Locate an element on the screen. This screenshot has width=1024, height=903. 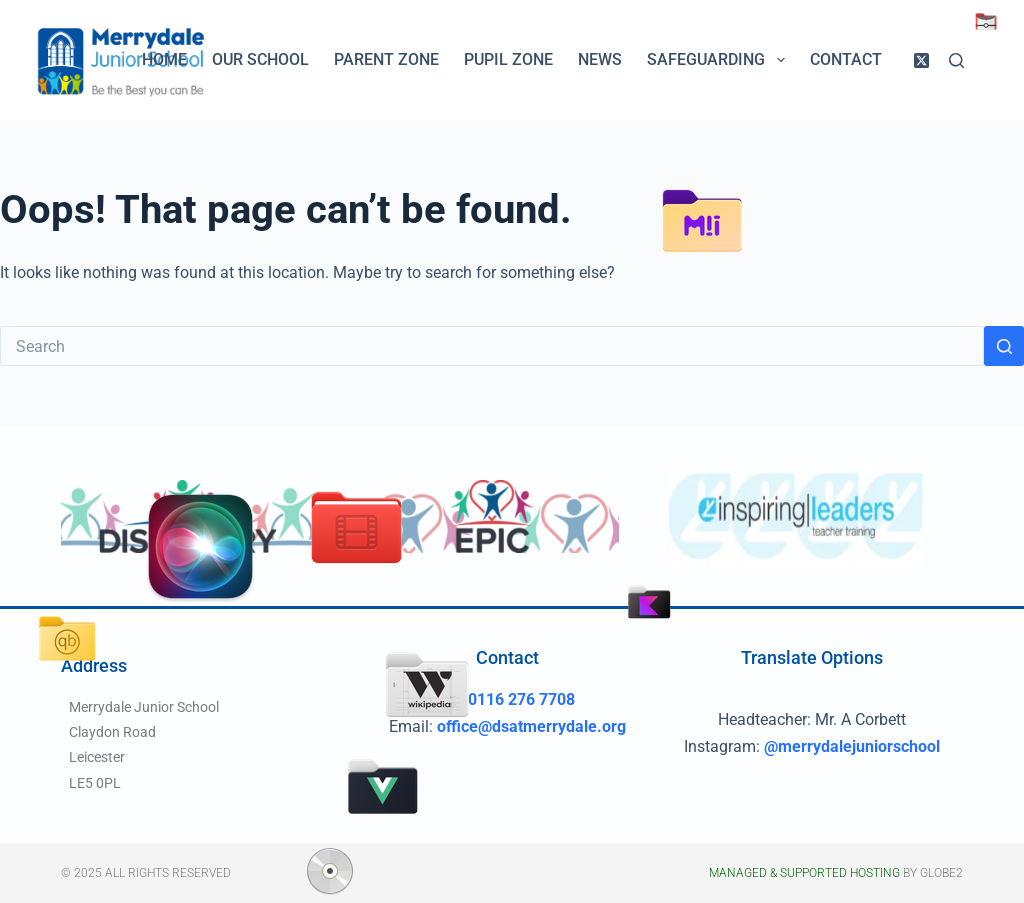
access DVD-ROM drive is located at coordinates (330, 871).